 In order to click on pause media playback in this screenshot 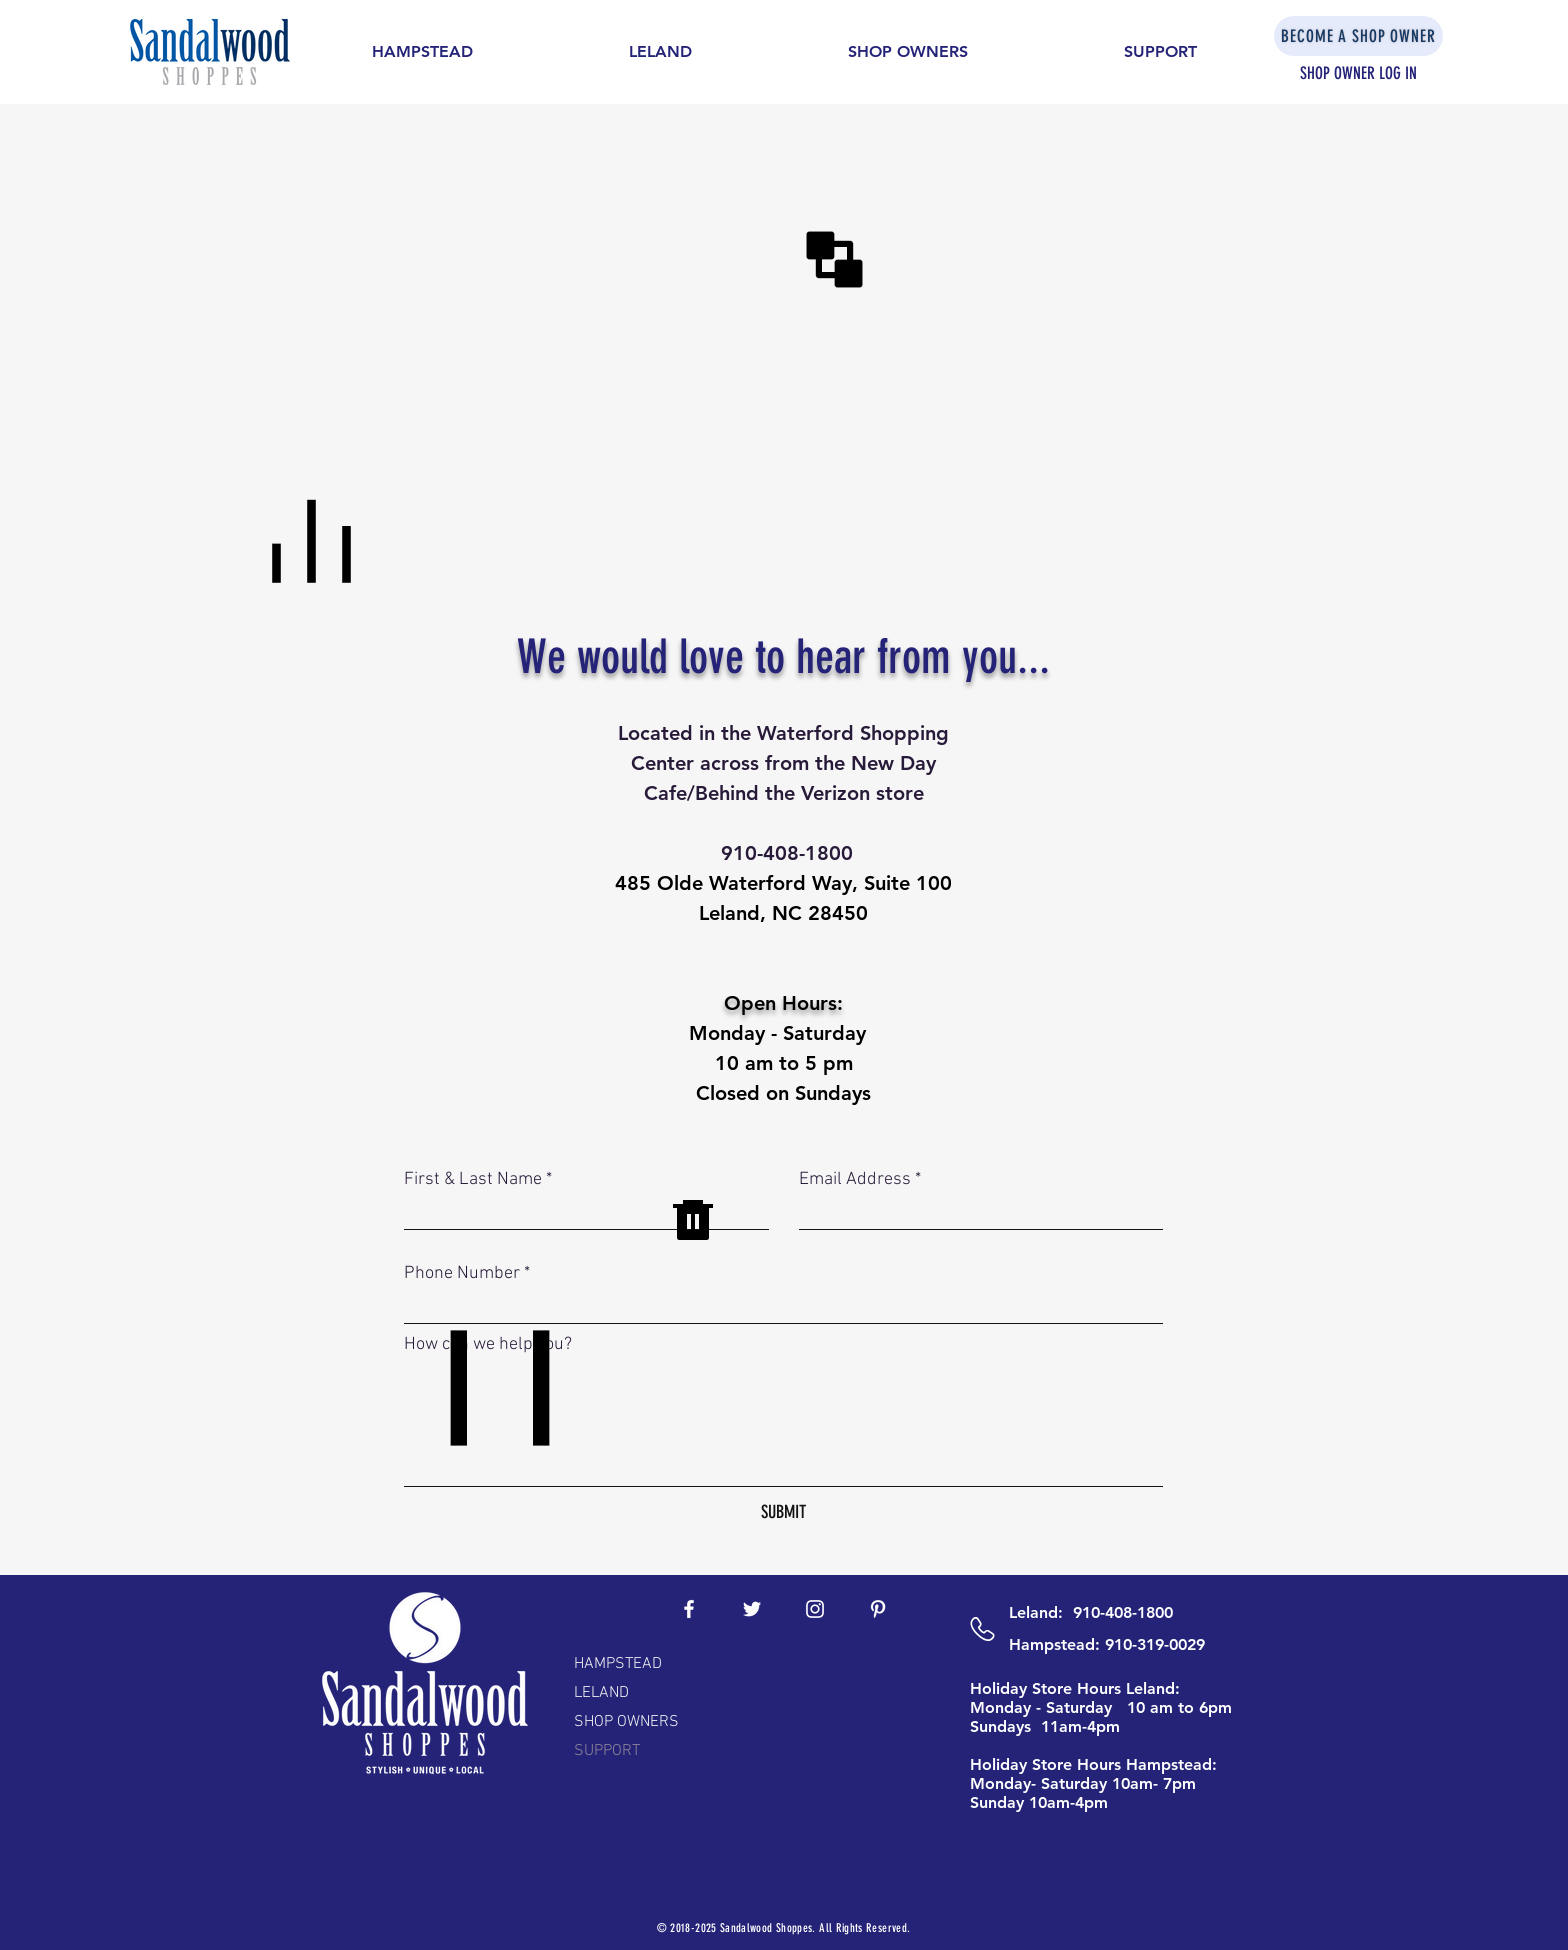, I will do `click(500, 1388)`.